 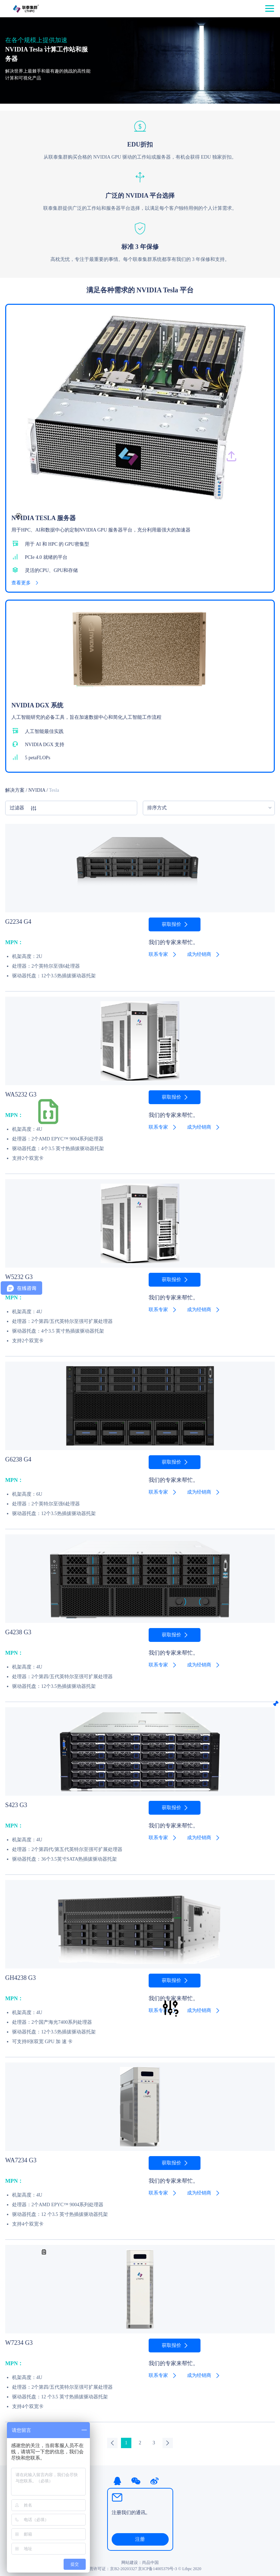 I want to click on access your backpack or inventory, so click(x=44, y=2252).